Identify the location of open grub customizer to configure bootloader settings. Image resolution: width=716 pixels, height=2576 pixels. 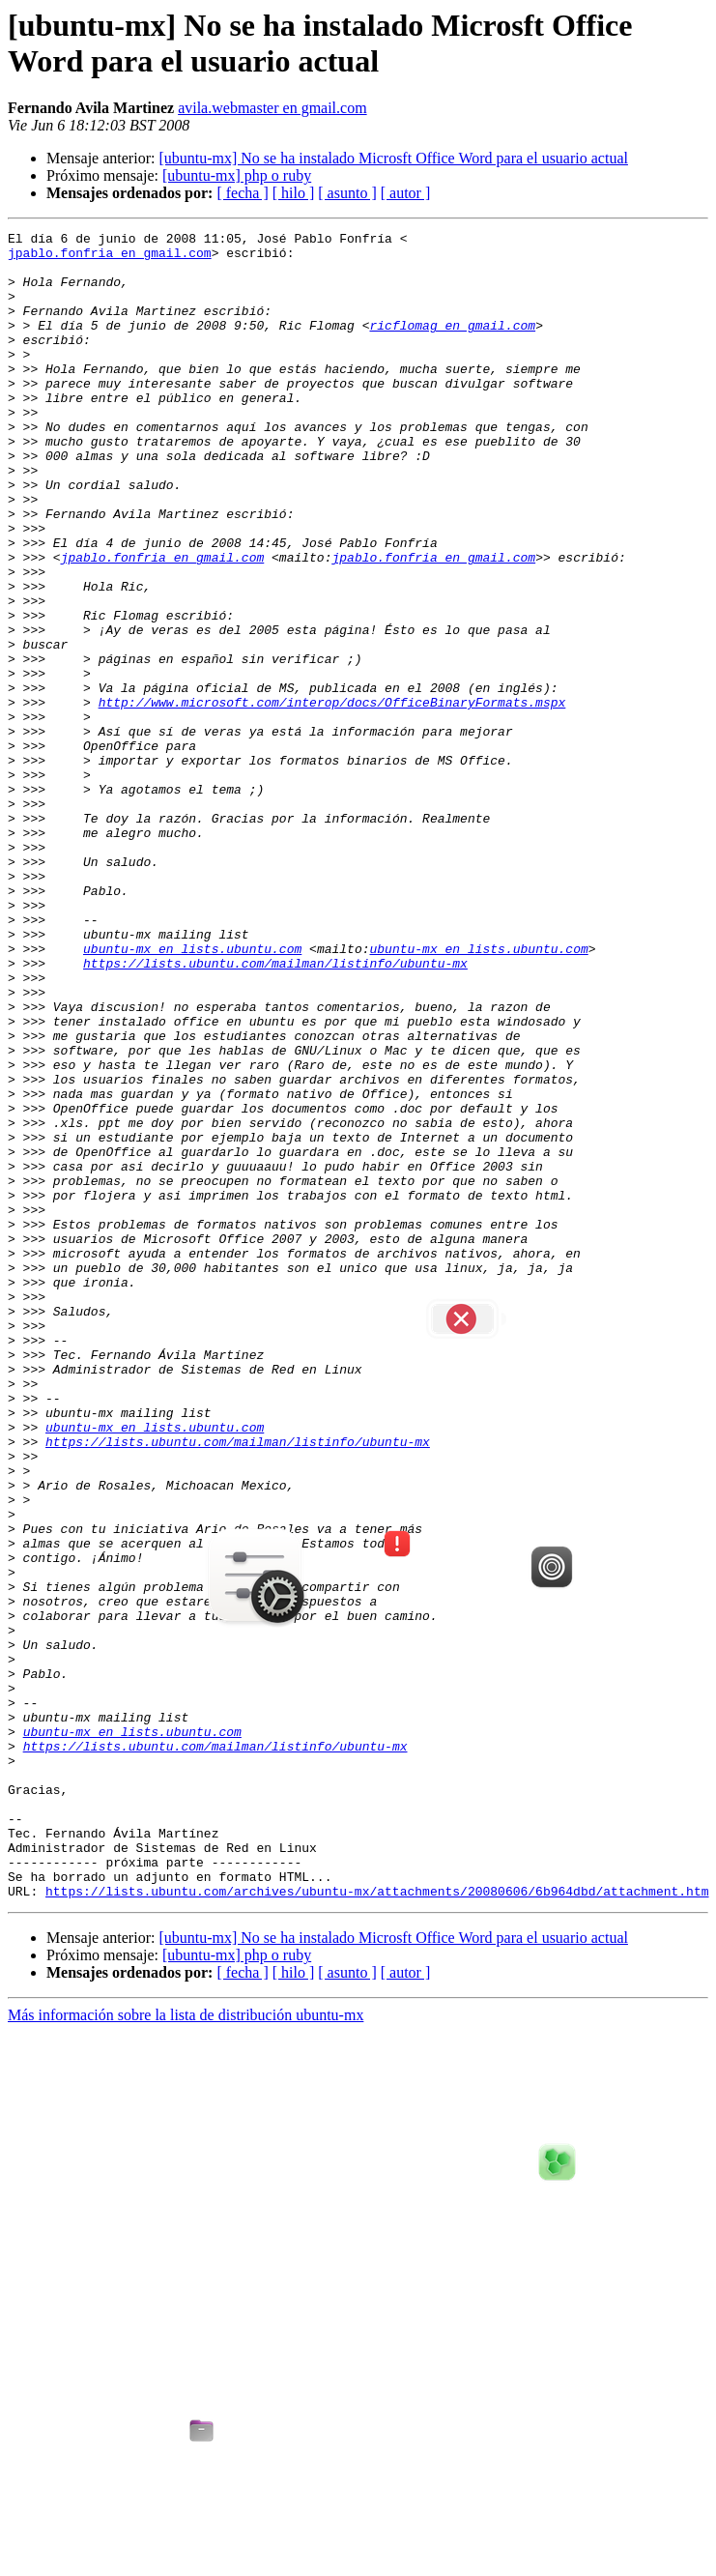
(254, 1575).